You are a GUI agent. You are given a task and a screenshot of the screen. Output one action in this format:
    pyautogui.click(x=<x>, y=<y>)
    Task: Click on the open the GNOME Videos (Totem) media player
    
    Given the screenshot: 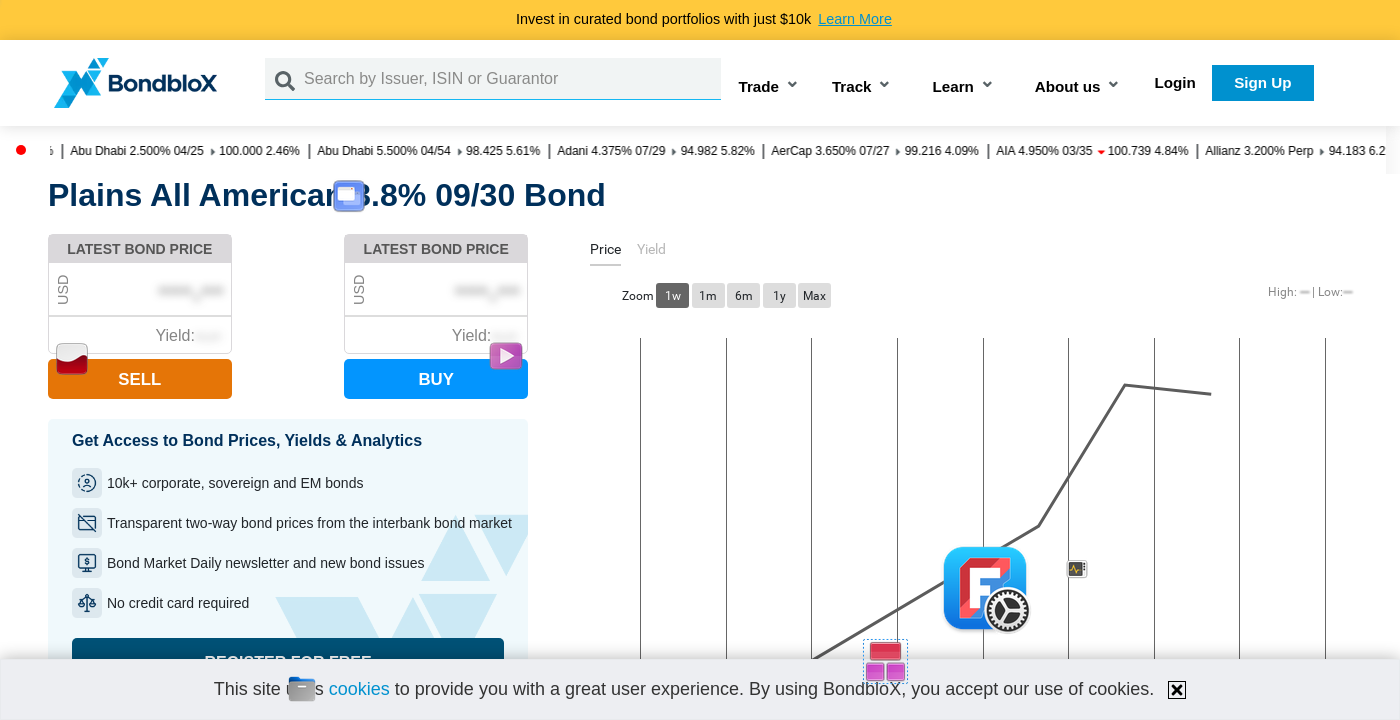 What is the action you would take?
    pyautogui.click(x=506, y=356)
    